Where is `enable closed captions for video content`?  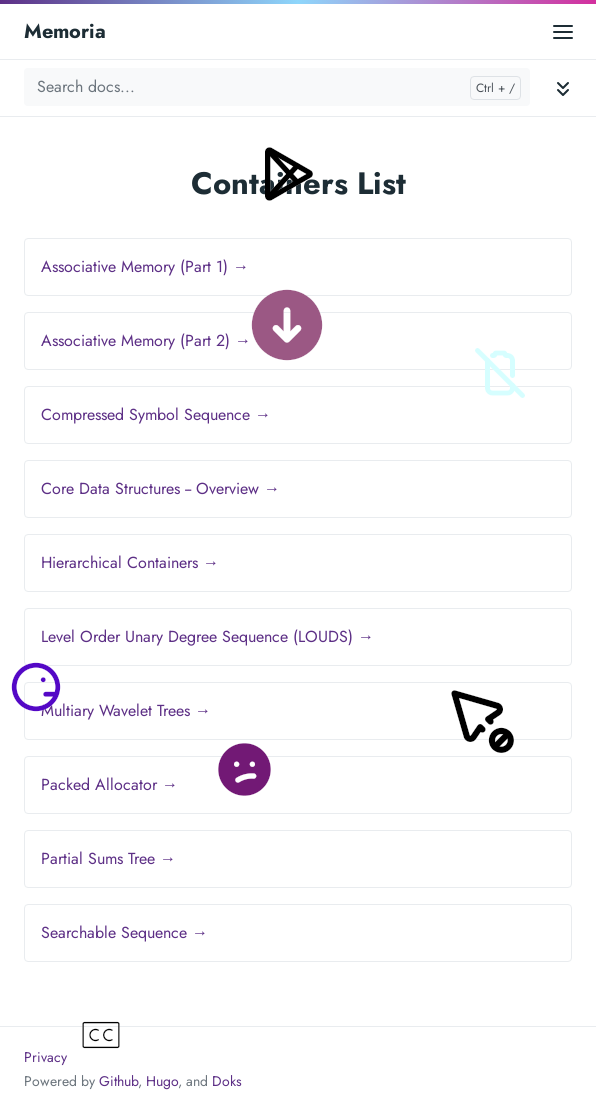
enable closed captions for video content is located at coordinates (101, 1035).